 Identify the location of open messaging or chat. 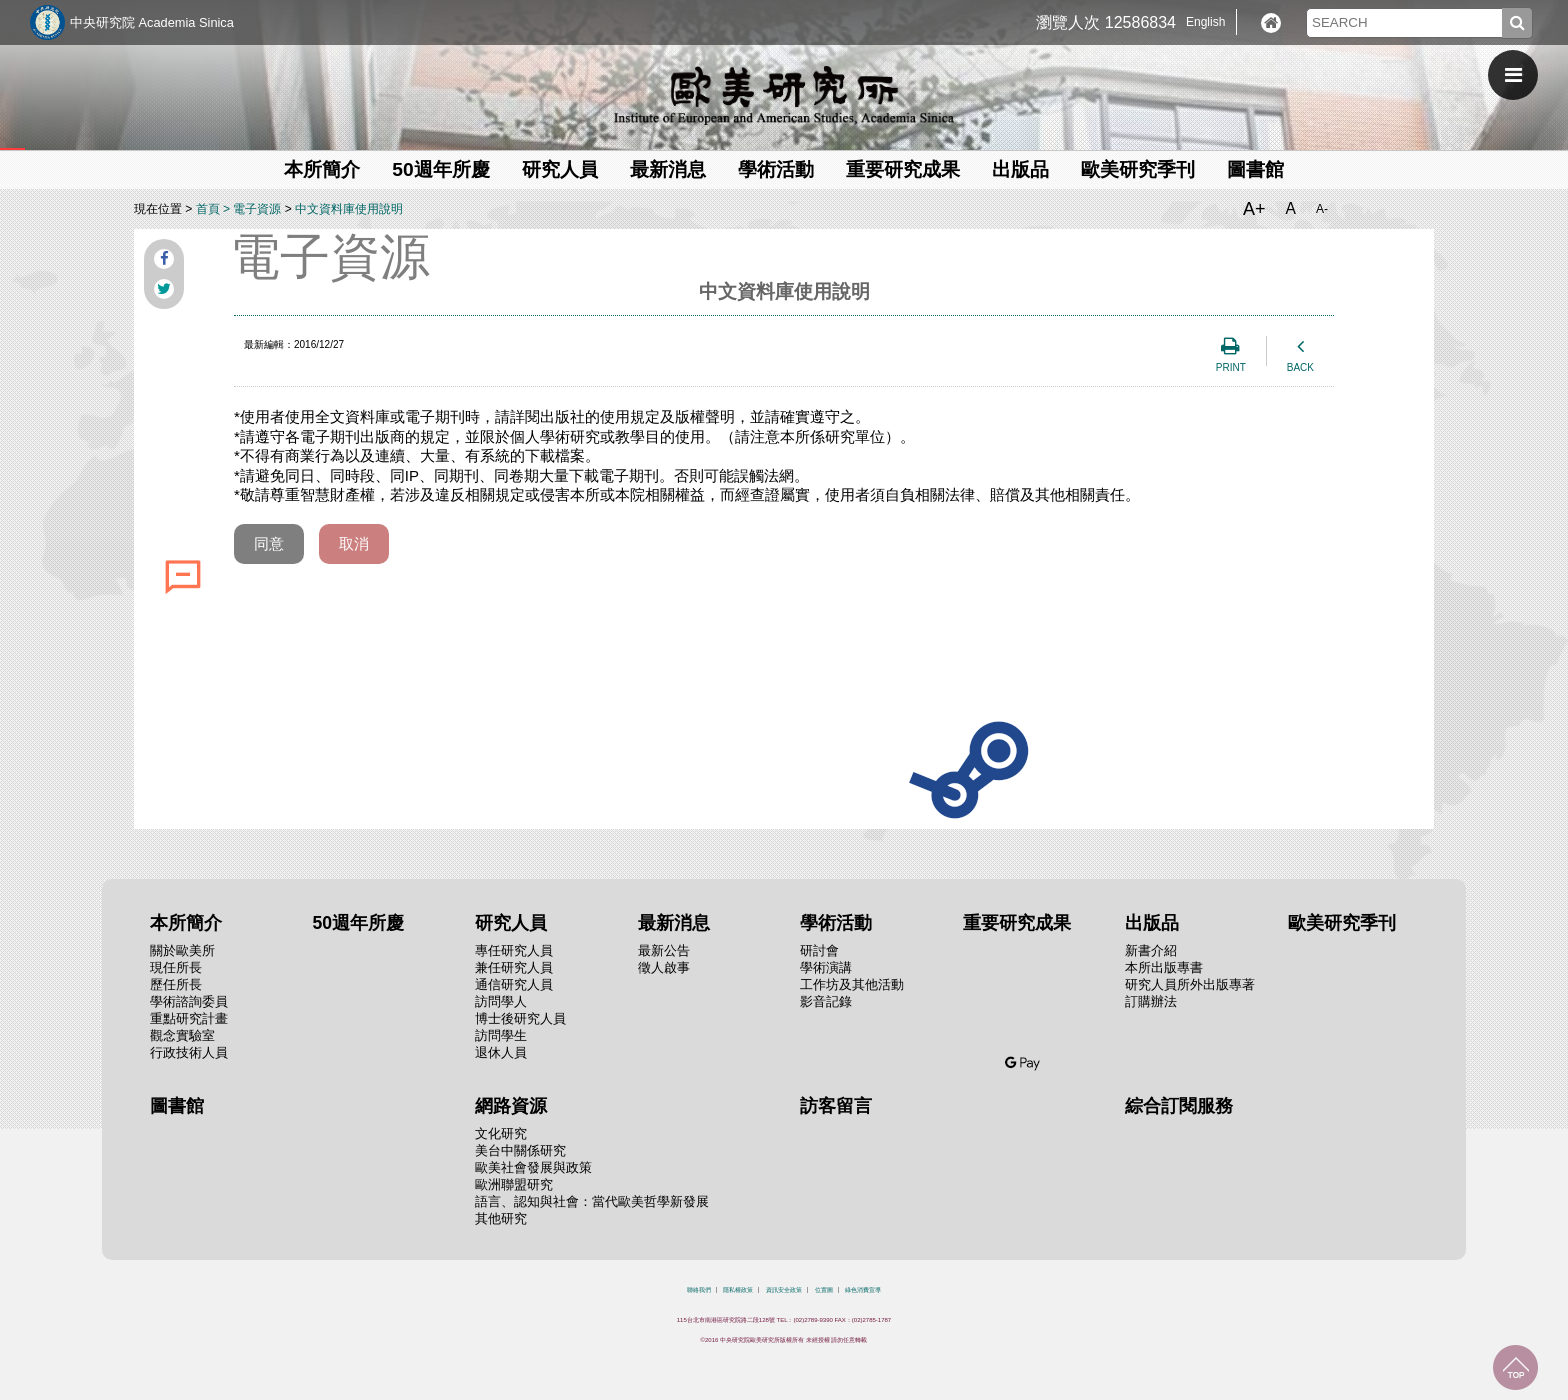
(183, 576).